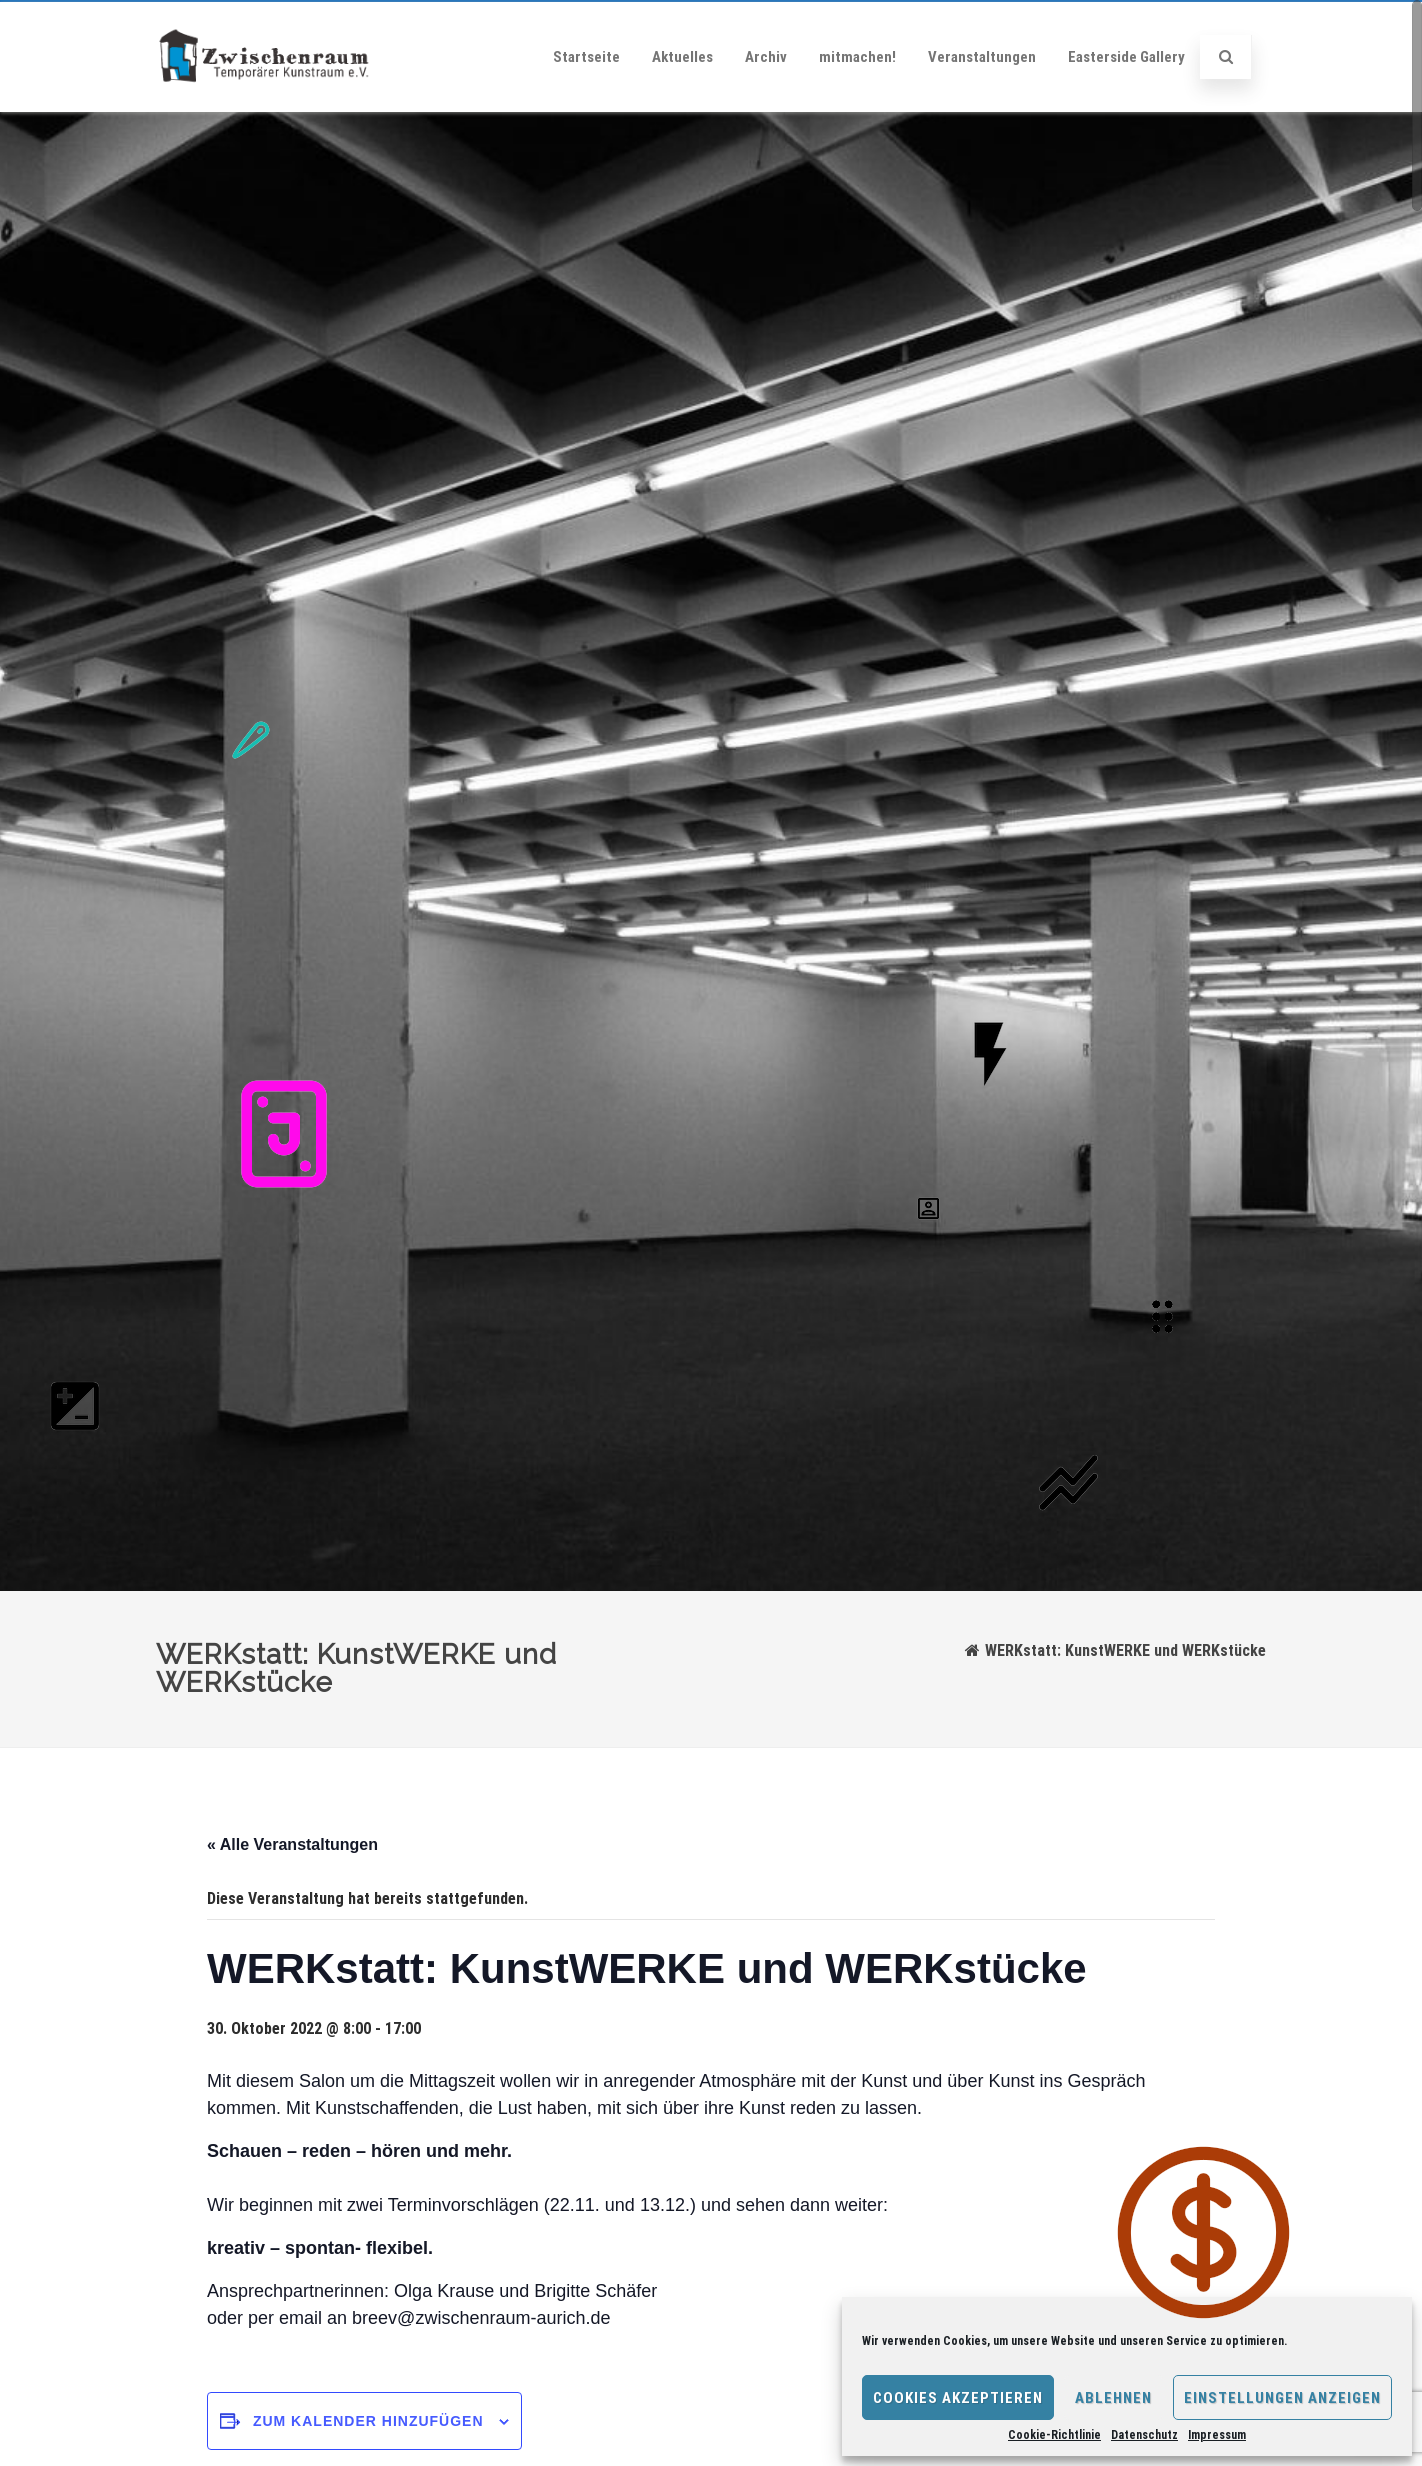 Image resolution: width=1422 pixels, height=2466 pixels. What do you see at coordinates (928, 1208) in the screenshot?
I see `access your account or profile settings` at bounding box center [928, 1208].